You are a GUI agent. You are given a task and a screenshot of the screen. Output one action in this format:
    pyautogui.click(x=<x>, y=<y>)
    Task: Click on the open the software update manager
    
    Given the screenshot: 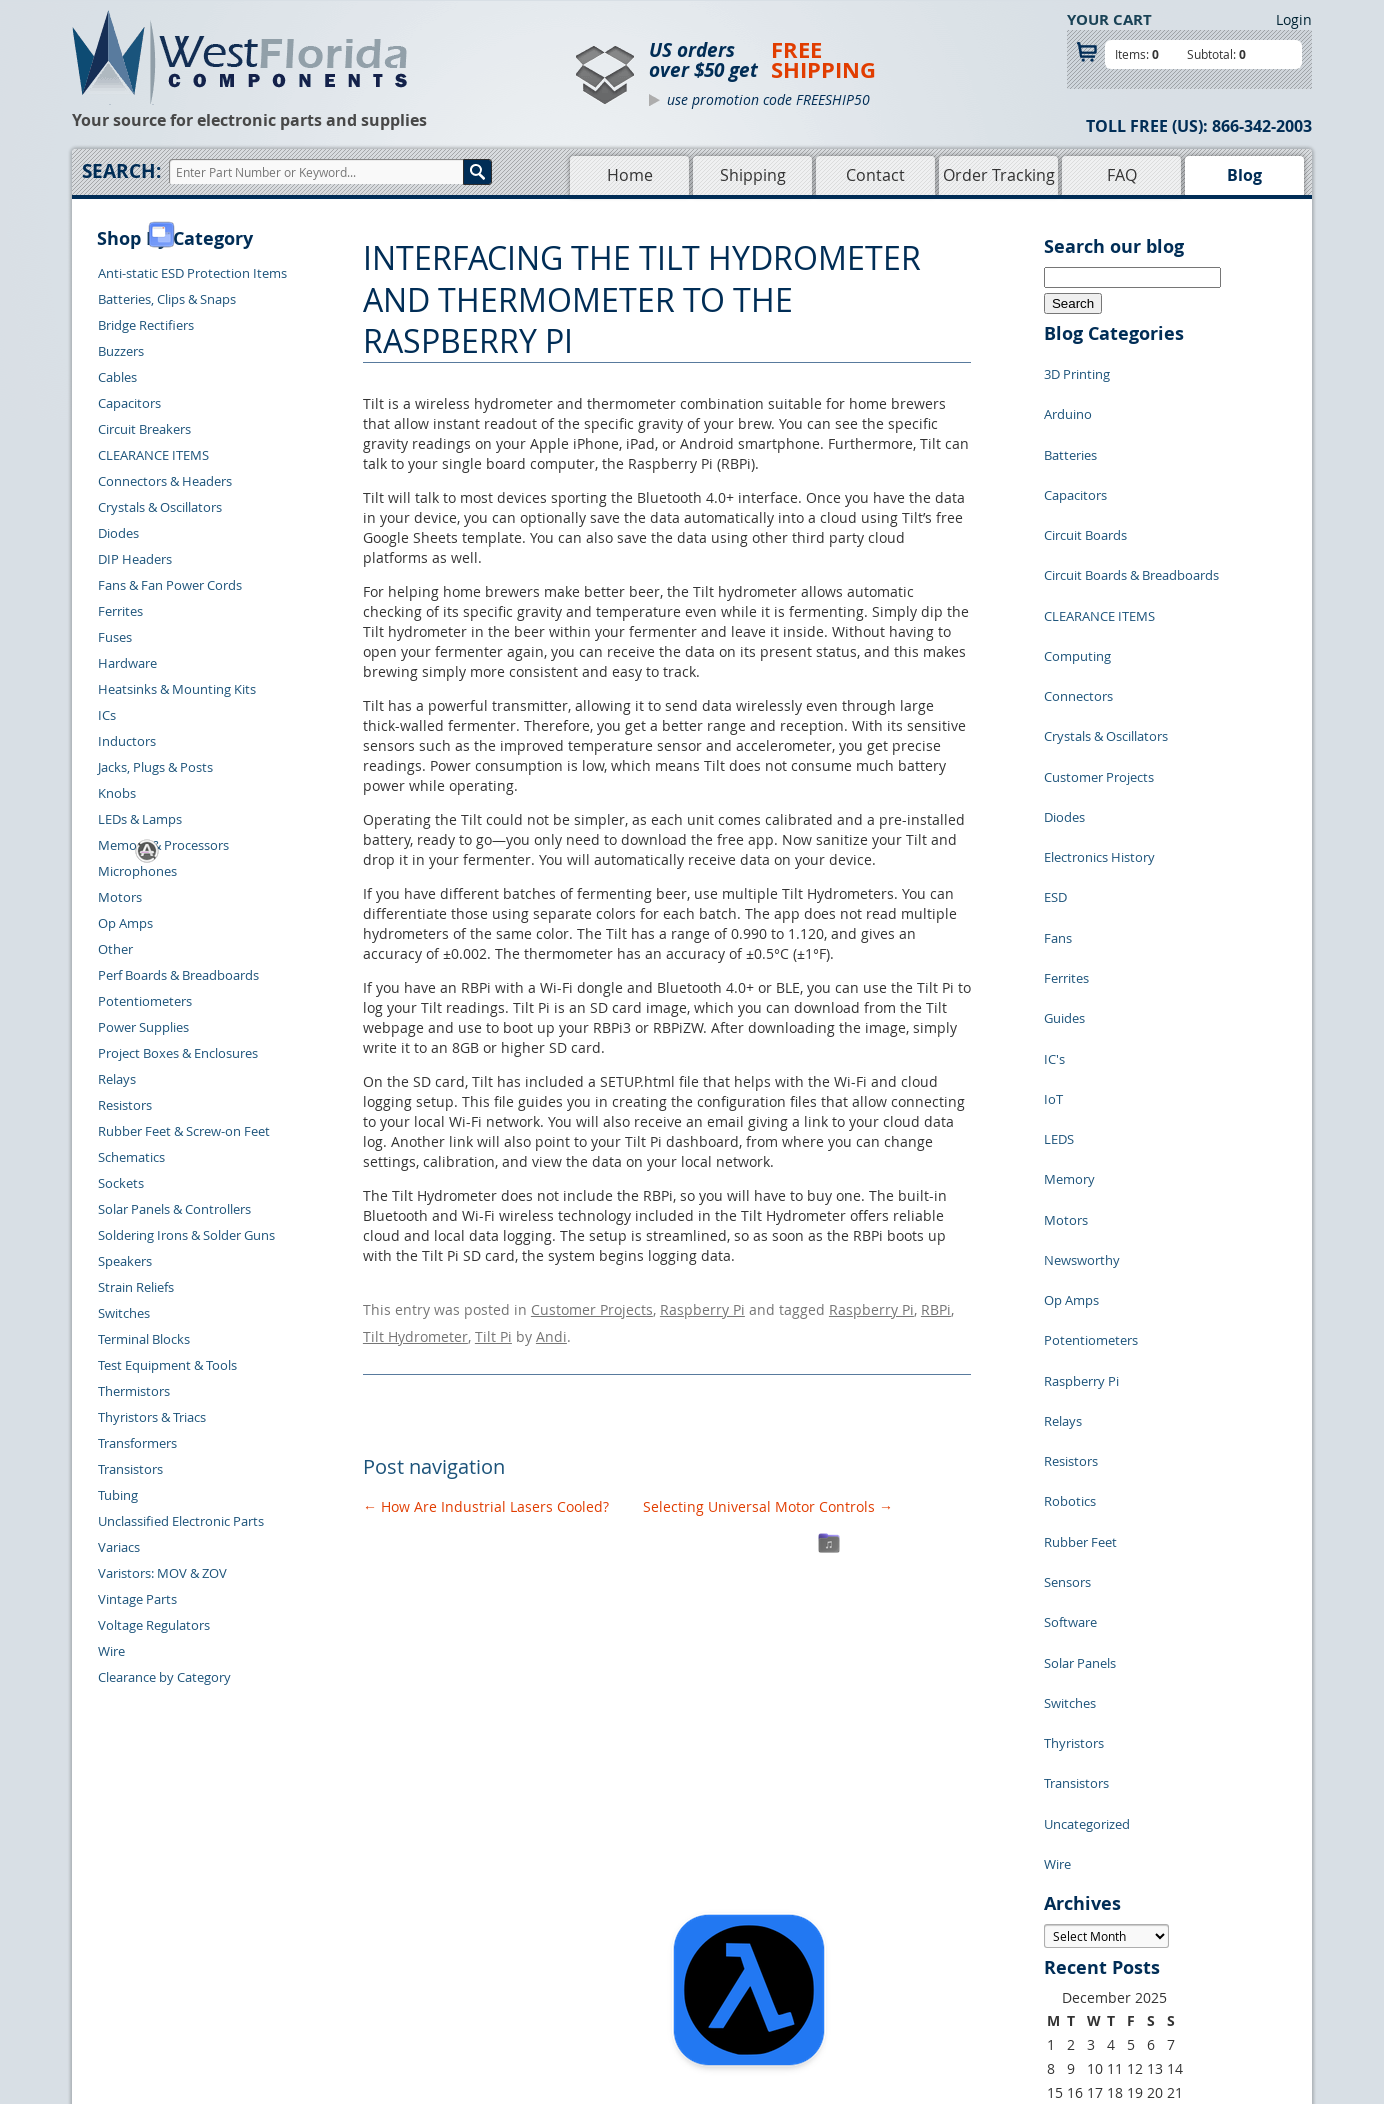 What is the action you would take?
    pyautogui.click(x=147, y=851)
    